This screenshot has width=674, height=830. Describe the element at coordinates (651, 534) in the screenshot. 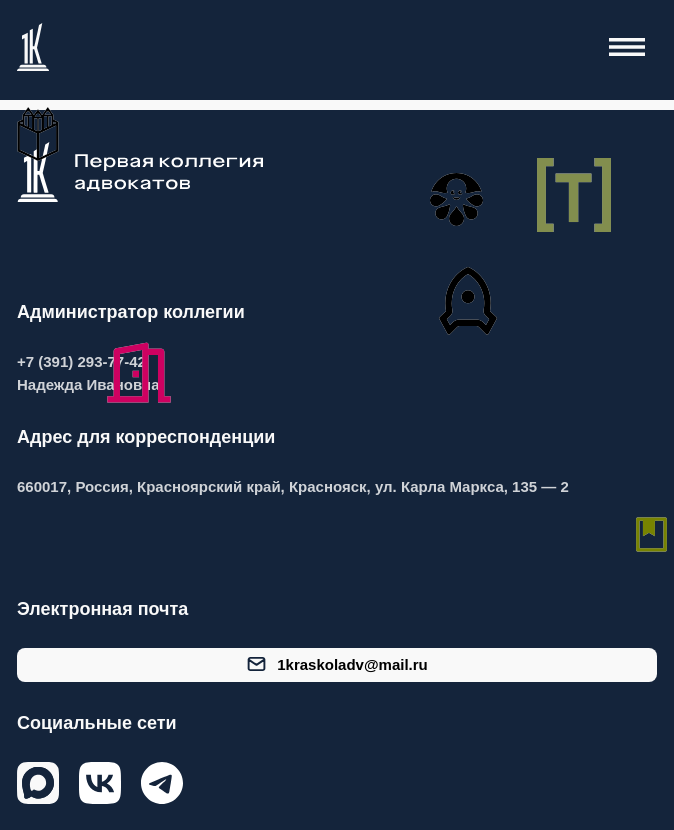

I see `view bookmarked file` at that location.